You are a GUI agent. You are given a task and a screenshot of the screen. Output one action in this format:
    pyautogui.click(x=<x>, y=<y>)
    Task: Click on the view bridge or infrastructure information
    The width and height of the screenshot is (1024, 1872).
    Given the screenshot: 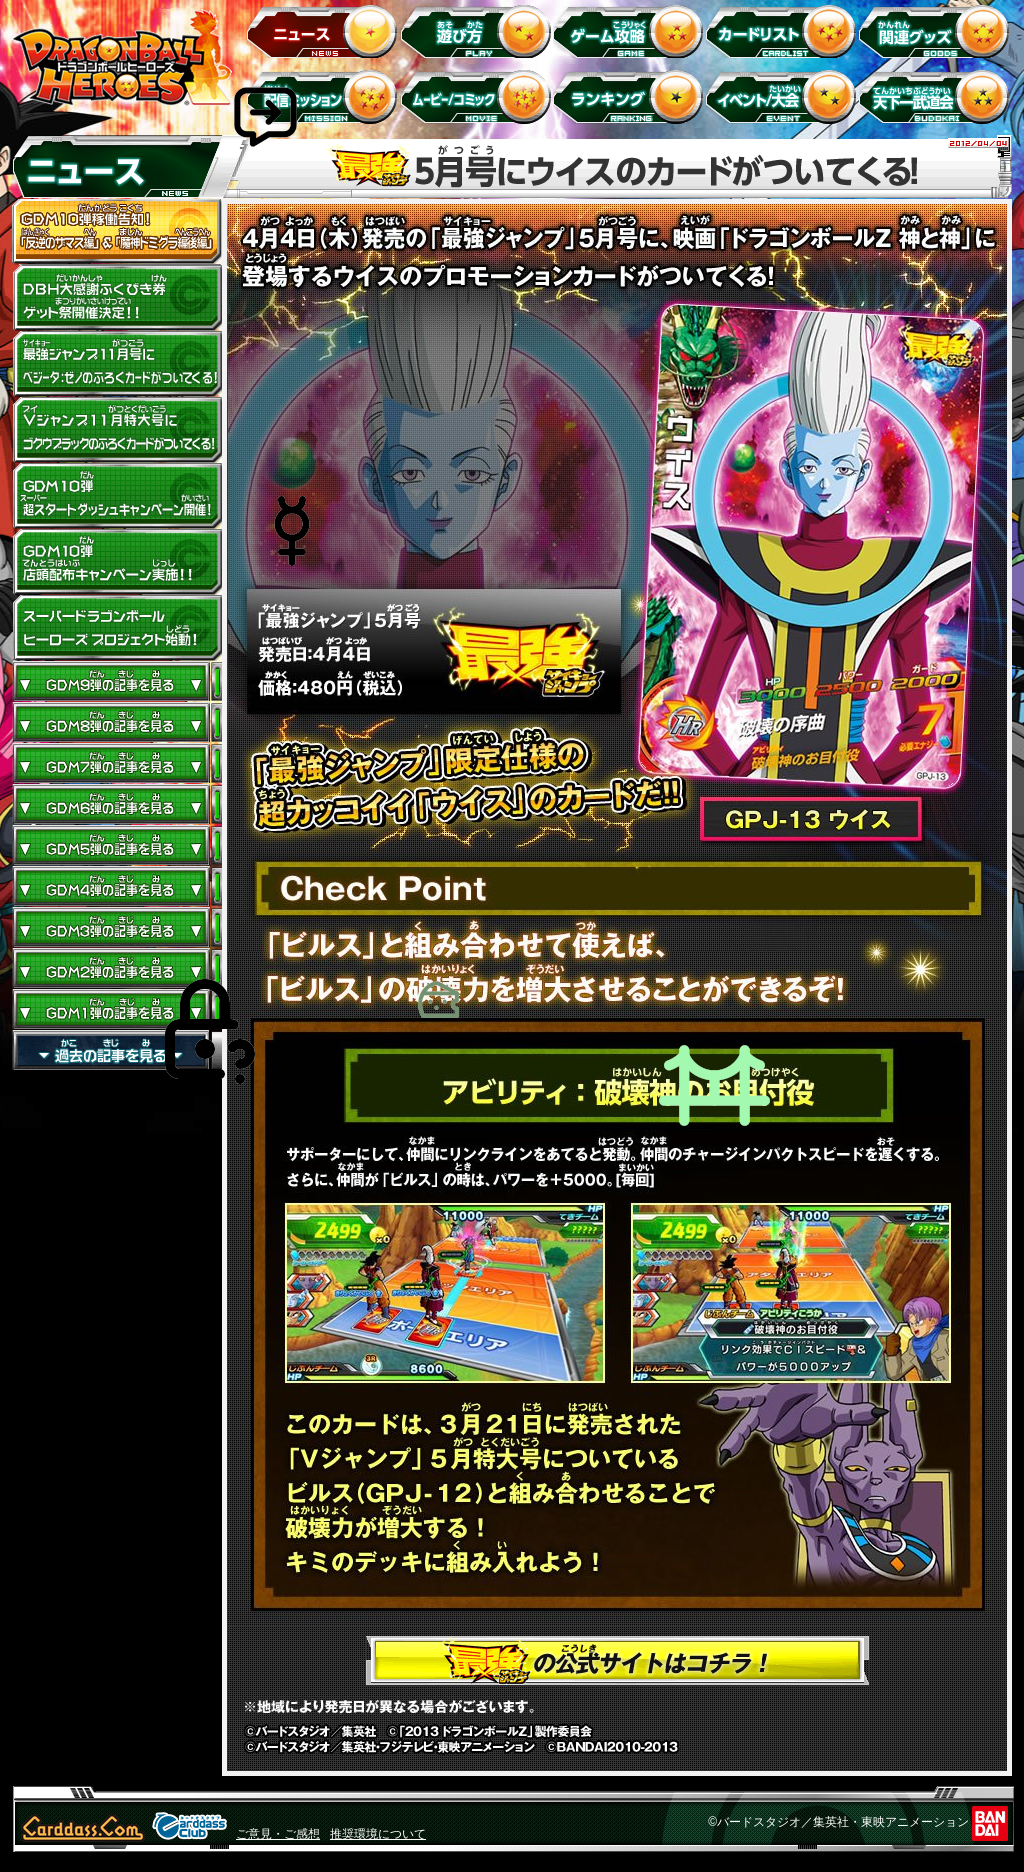 What is the action you would take?
    pyautogui.click(x=714, y=1085)
    